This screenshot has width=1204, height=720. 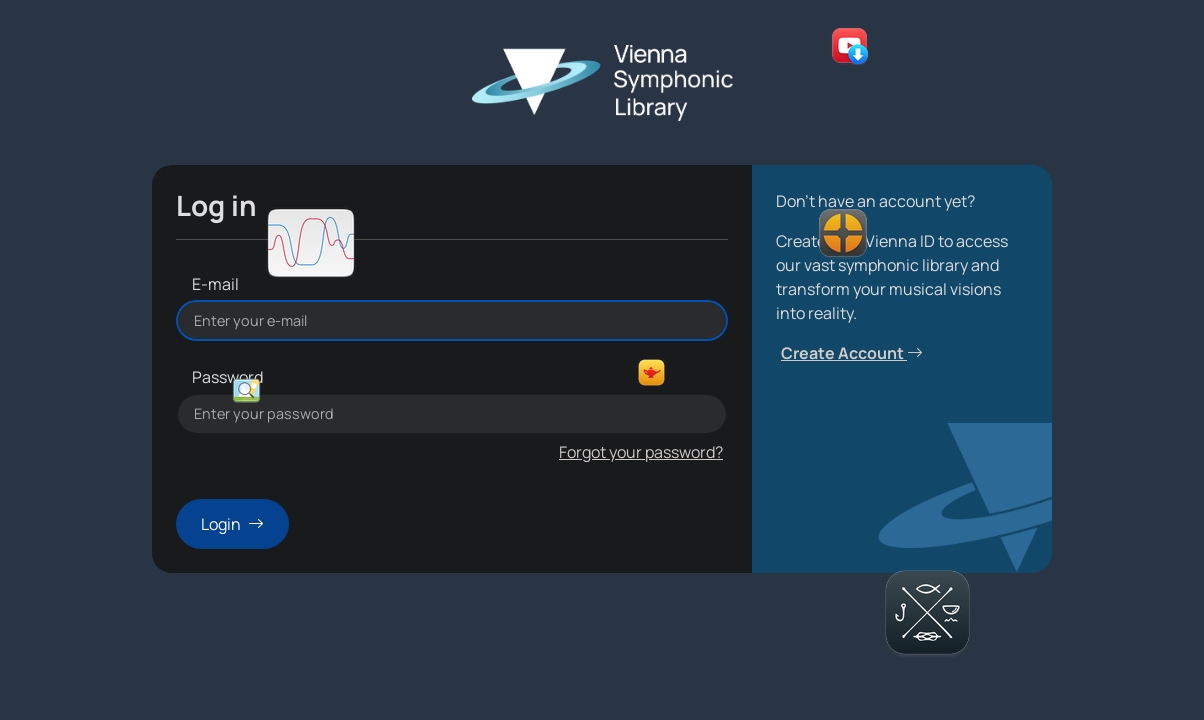 What do you see at coordinates (651, 372) in the screenshot?
I see `open geany text editor` at bounding box center [651, 372].